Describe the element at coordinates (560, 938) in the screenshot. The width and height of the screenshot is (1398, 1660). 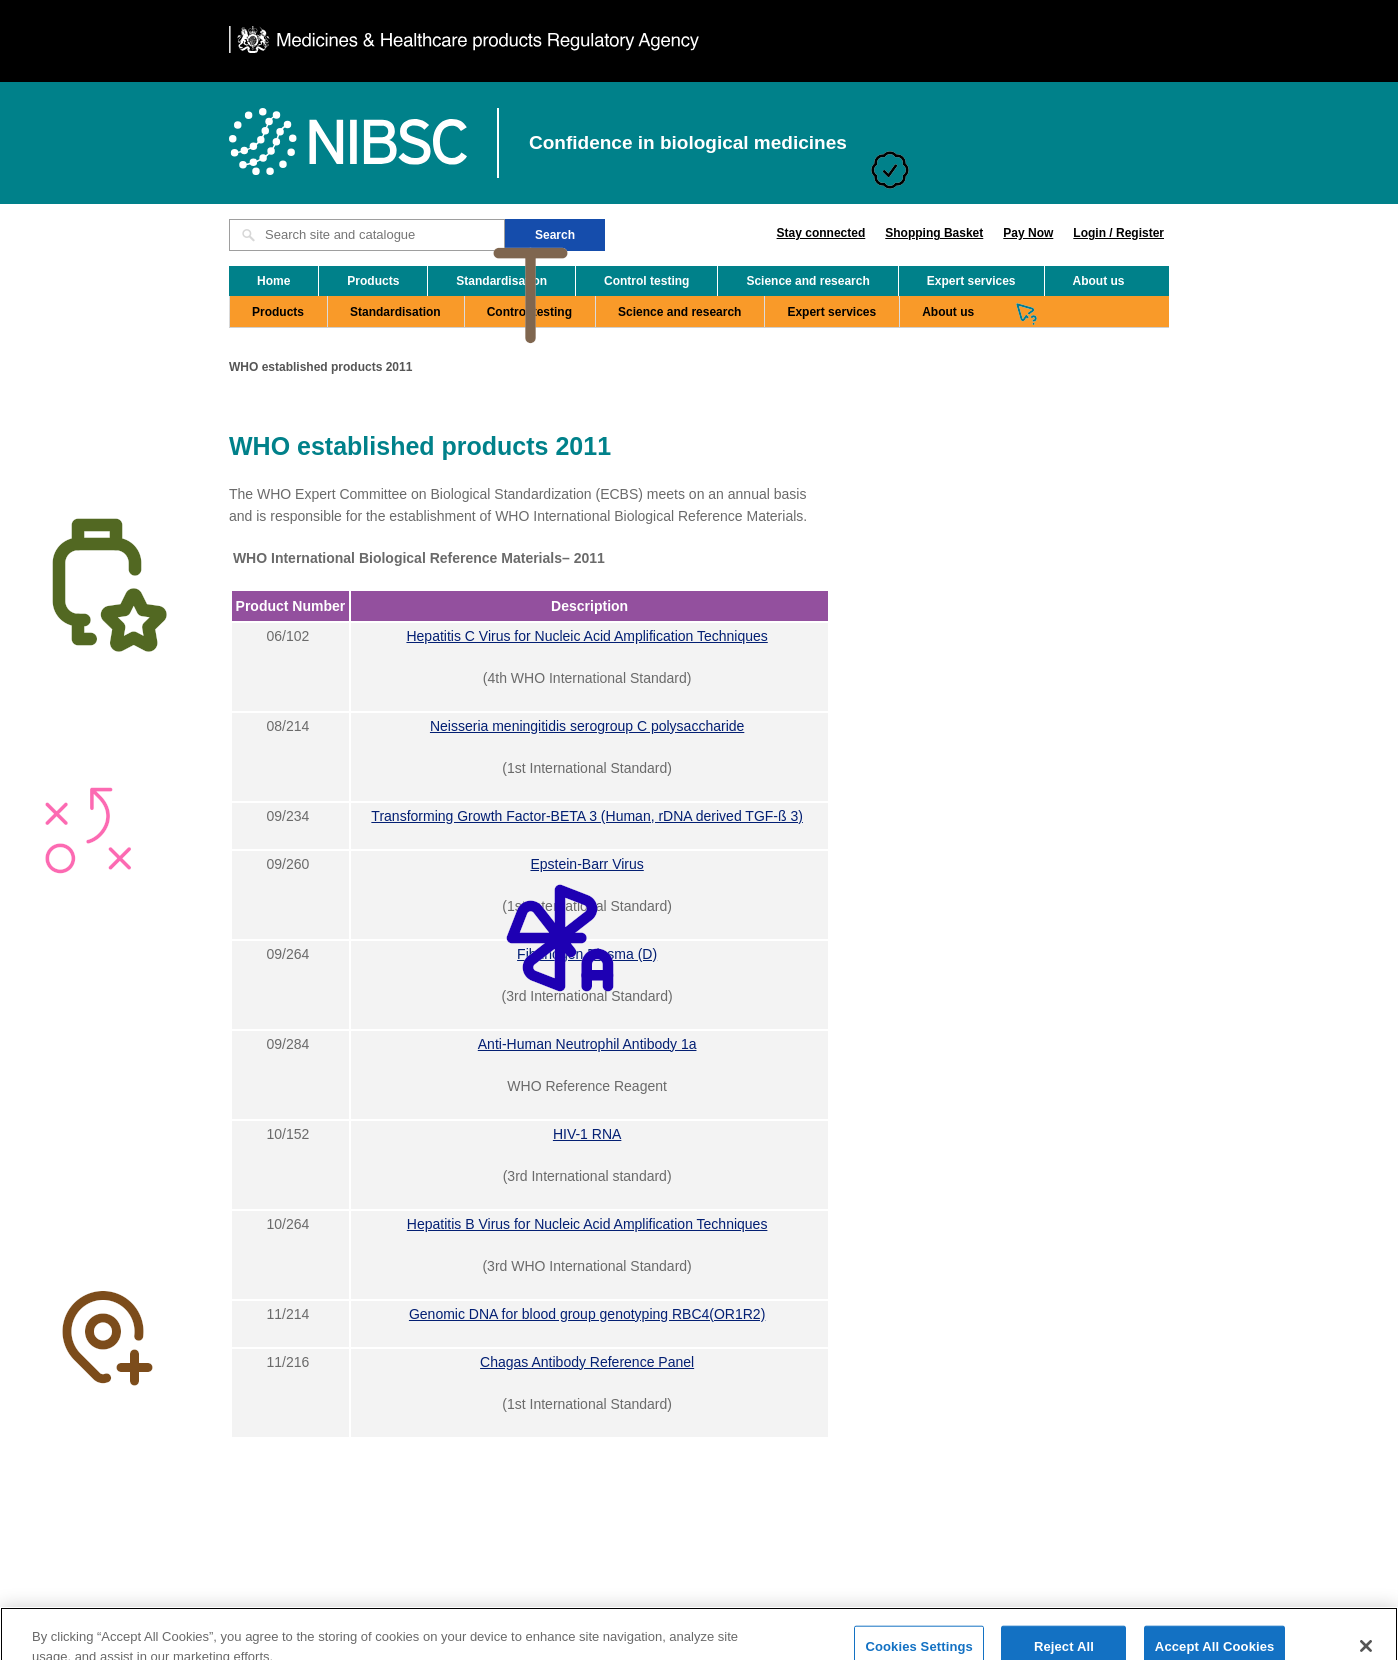
I see `toggle automatic climate control fan` at that location.